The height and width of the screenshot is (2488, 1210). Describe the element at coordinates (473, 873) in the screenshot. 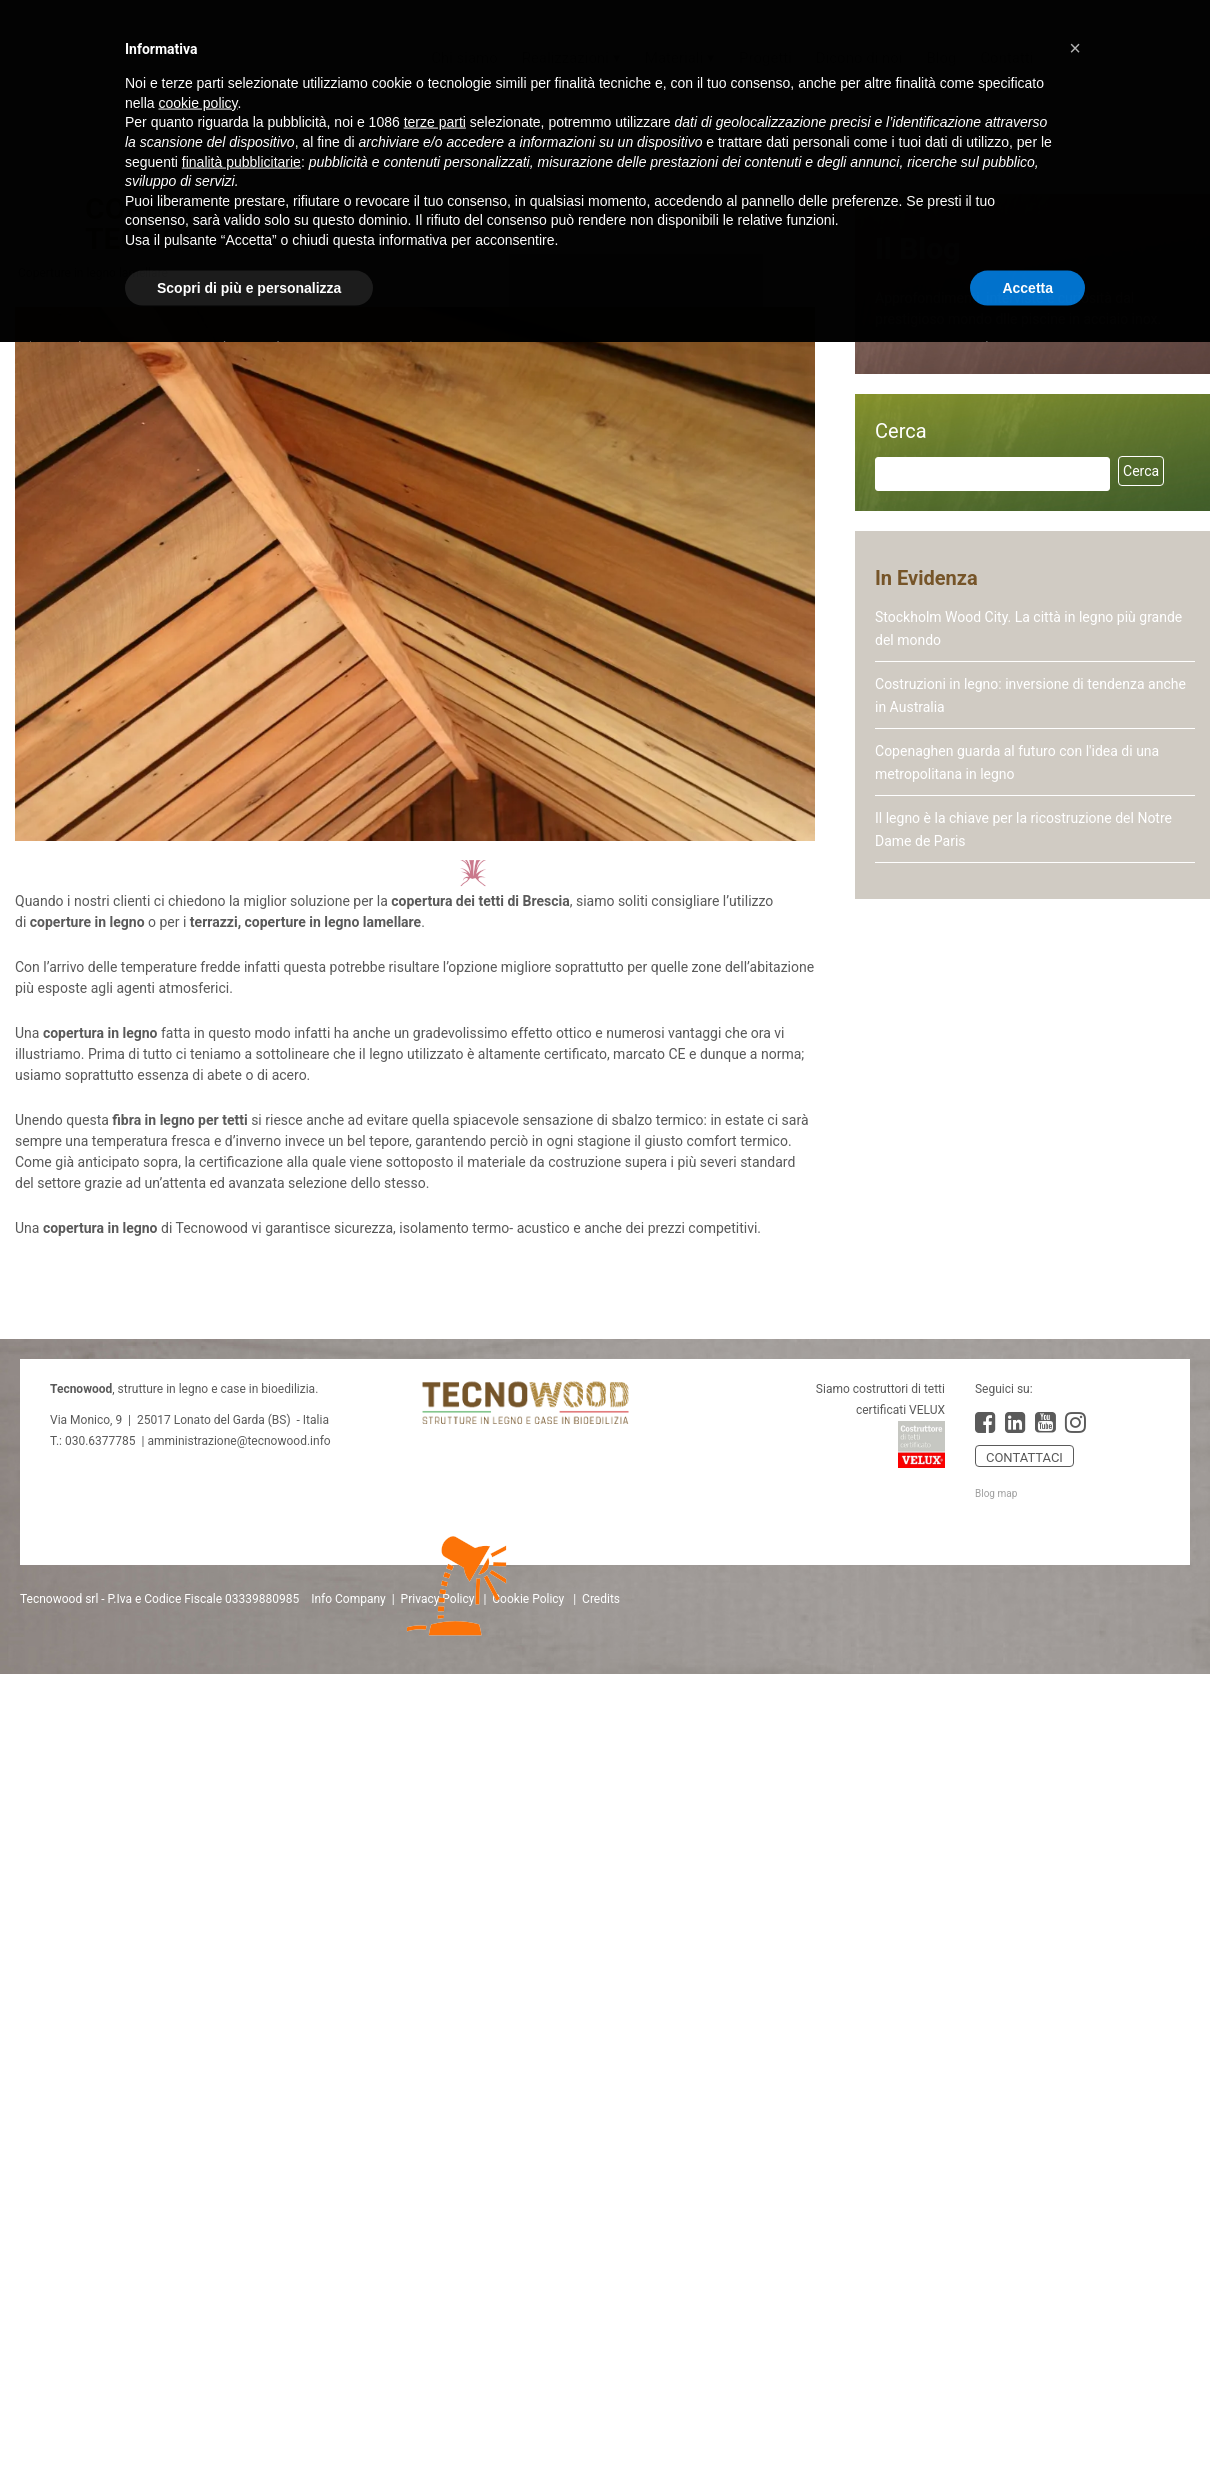

I see `indicates volcanic activity or hazard in a game` at that location.